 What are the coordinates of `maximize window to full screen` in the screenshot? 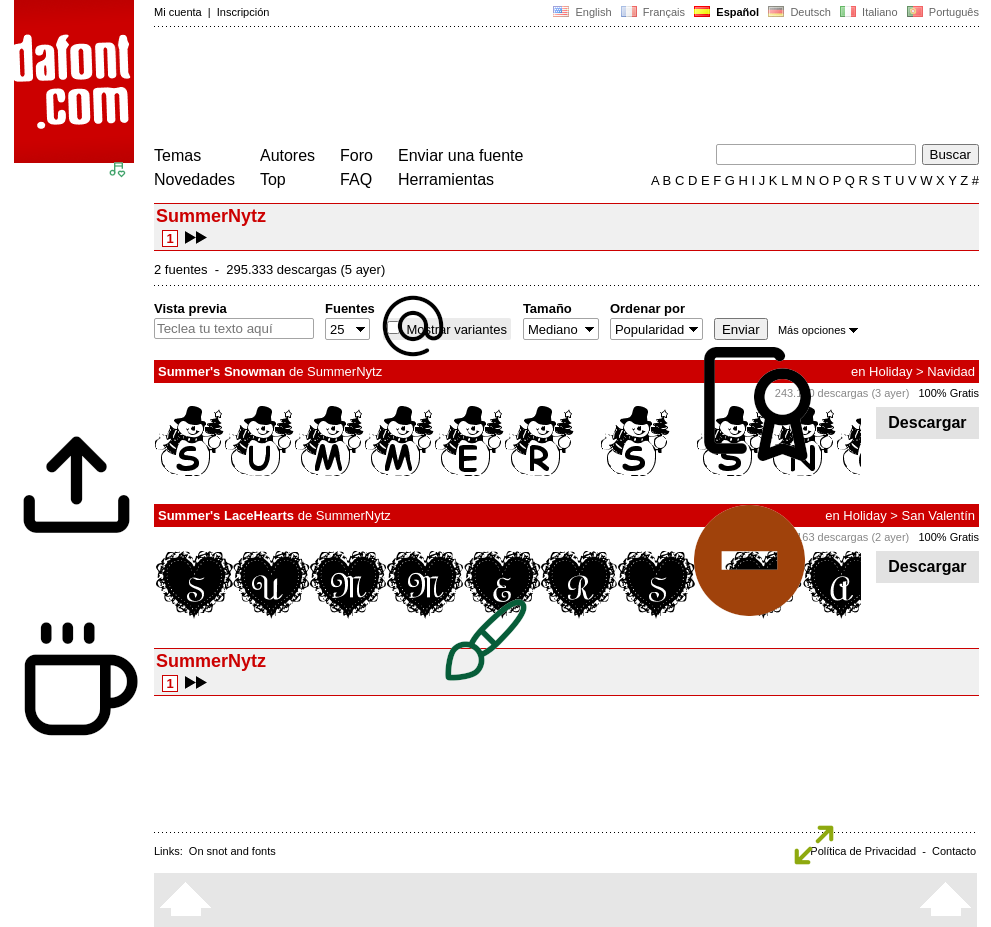 It's located at (814, 845).